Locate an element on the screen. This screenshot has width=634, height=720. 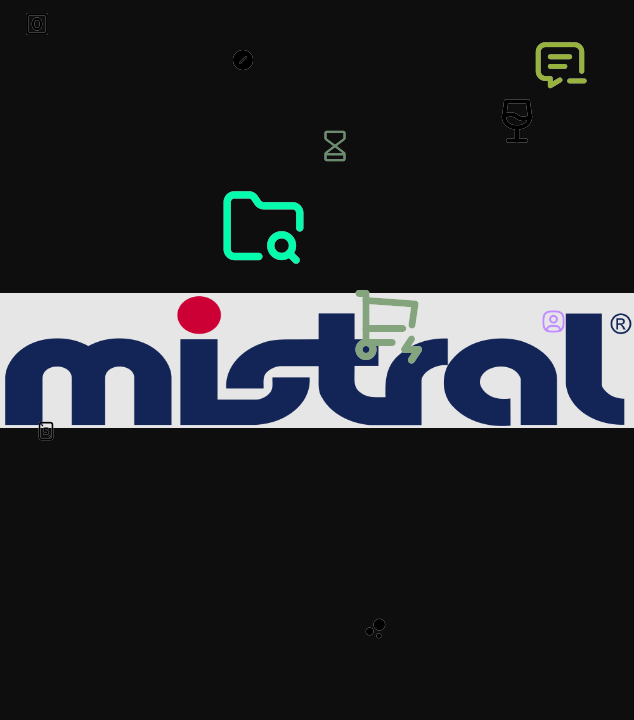
indicates zero items or count is located at coordinates (37, 24).